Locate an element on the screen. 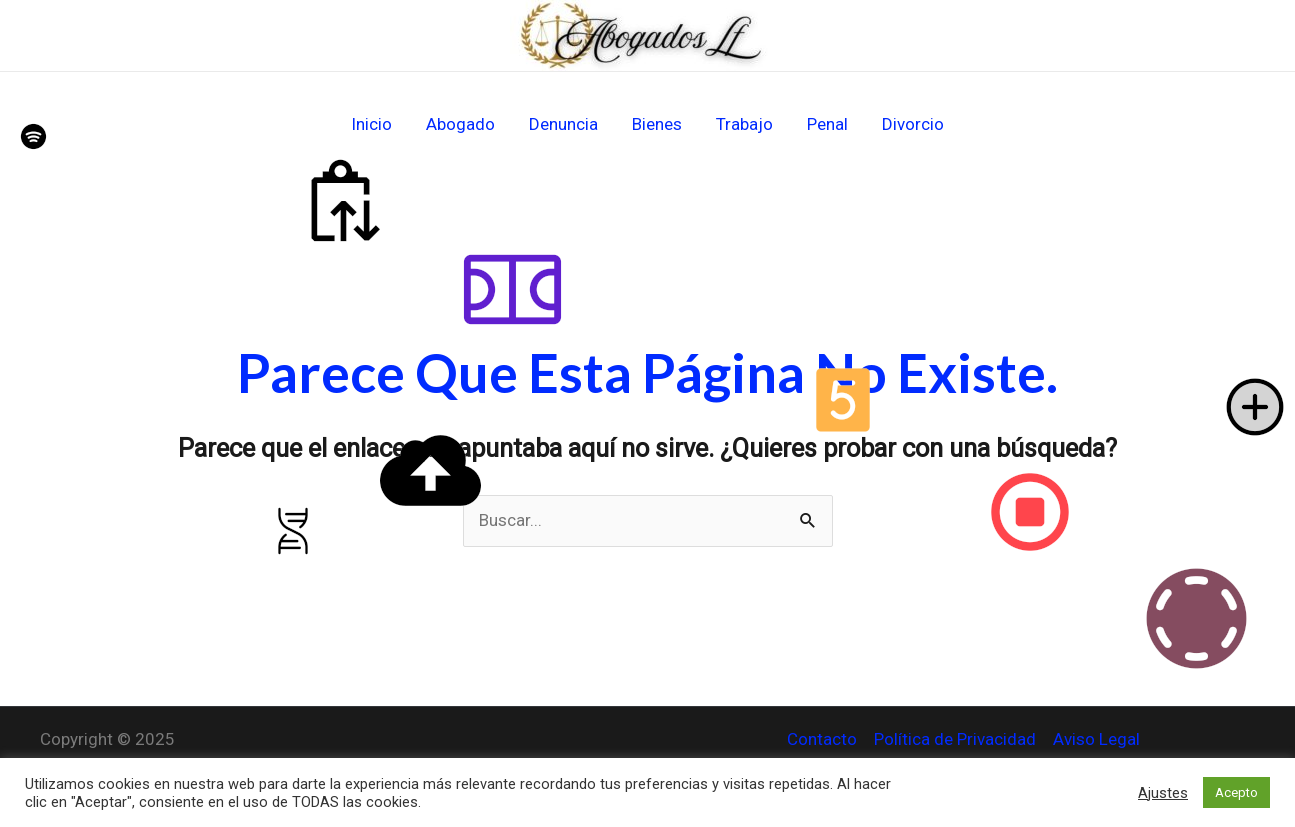 Image resolution: width=1295 pixels, height=827 pixels. access genetics or DNA-related features is located at coordinates (293, 531).